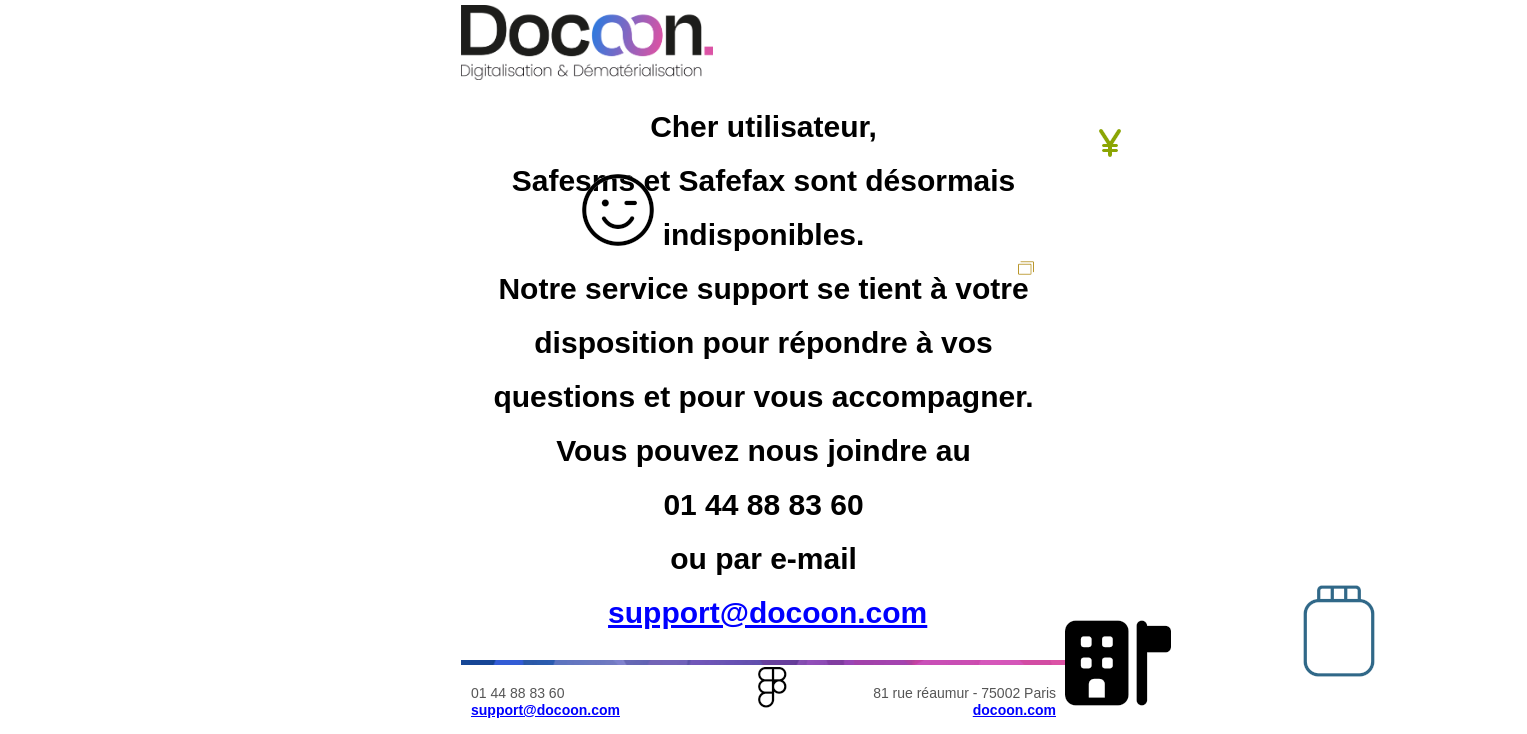 This screenshot has width=1527, height=734. Describe the element at coordinates (1118, 663) in the screenshot. I see `view government or official building location` at that location.